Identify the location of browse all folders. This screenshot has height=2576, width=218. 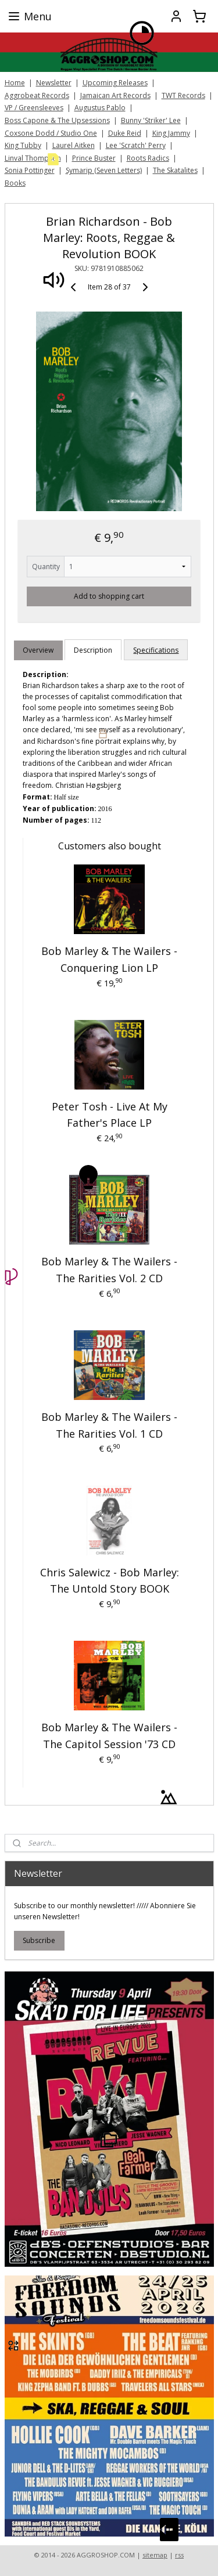
(109, 2140).